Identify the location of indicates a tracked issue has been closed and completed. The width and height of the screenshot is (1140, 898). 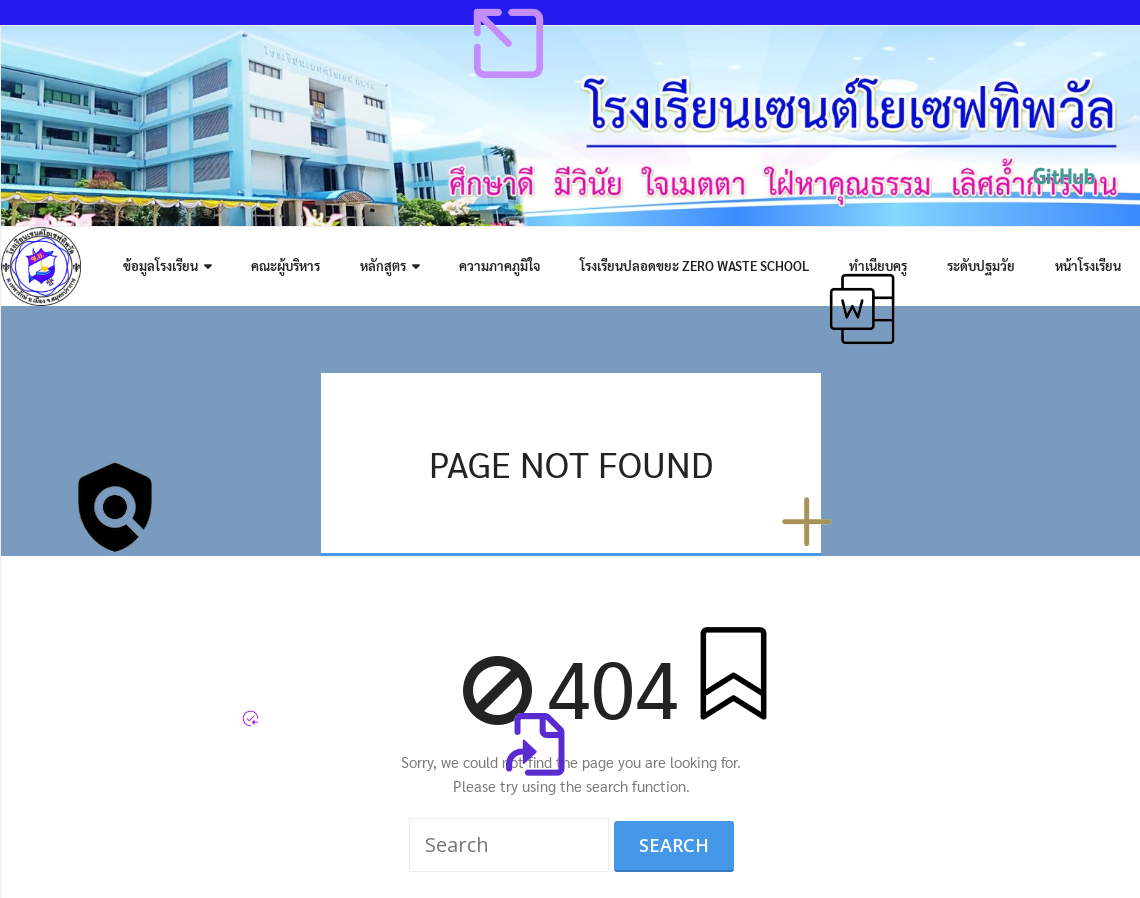
(250, 718).